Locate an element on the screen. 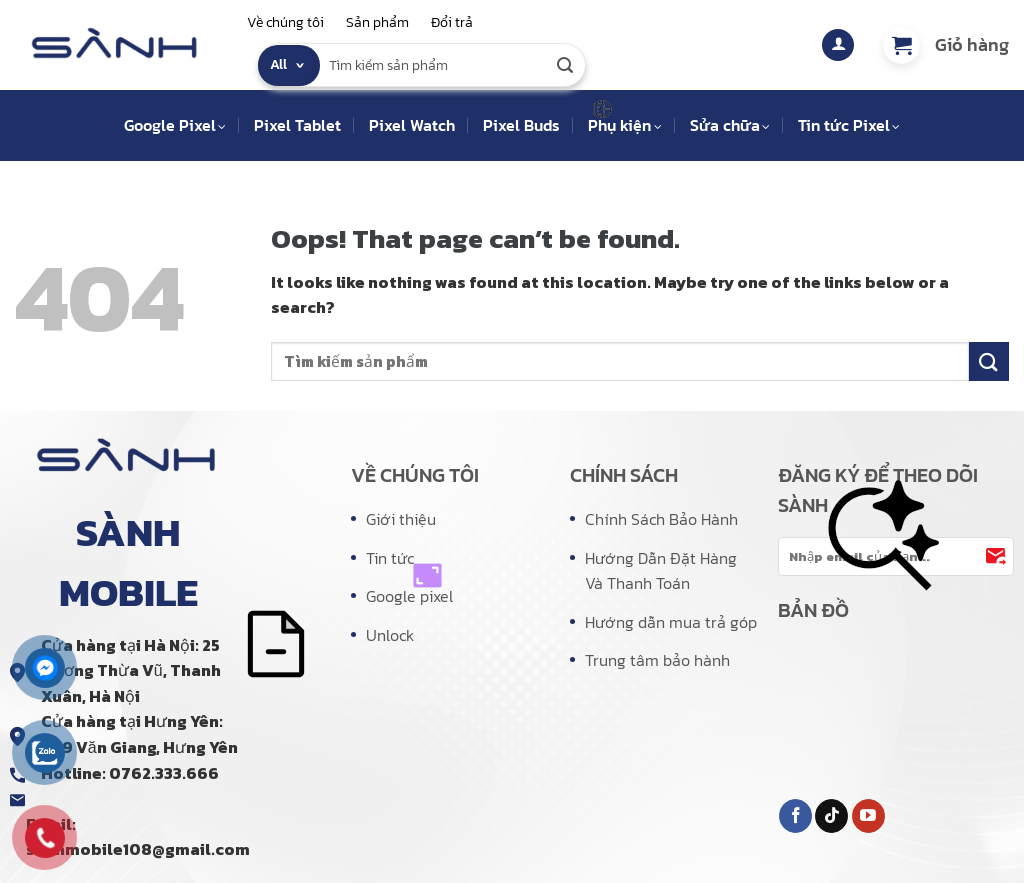  enter fullscreen mode is located at coordinates (427, 575).